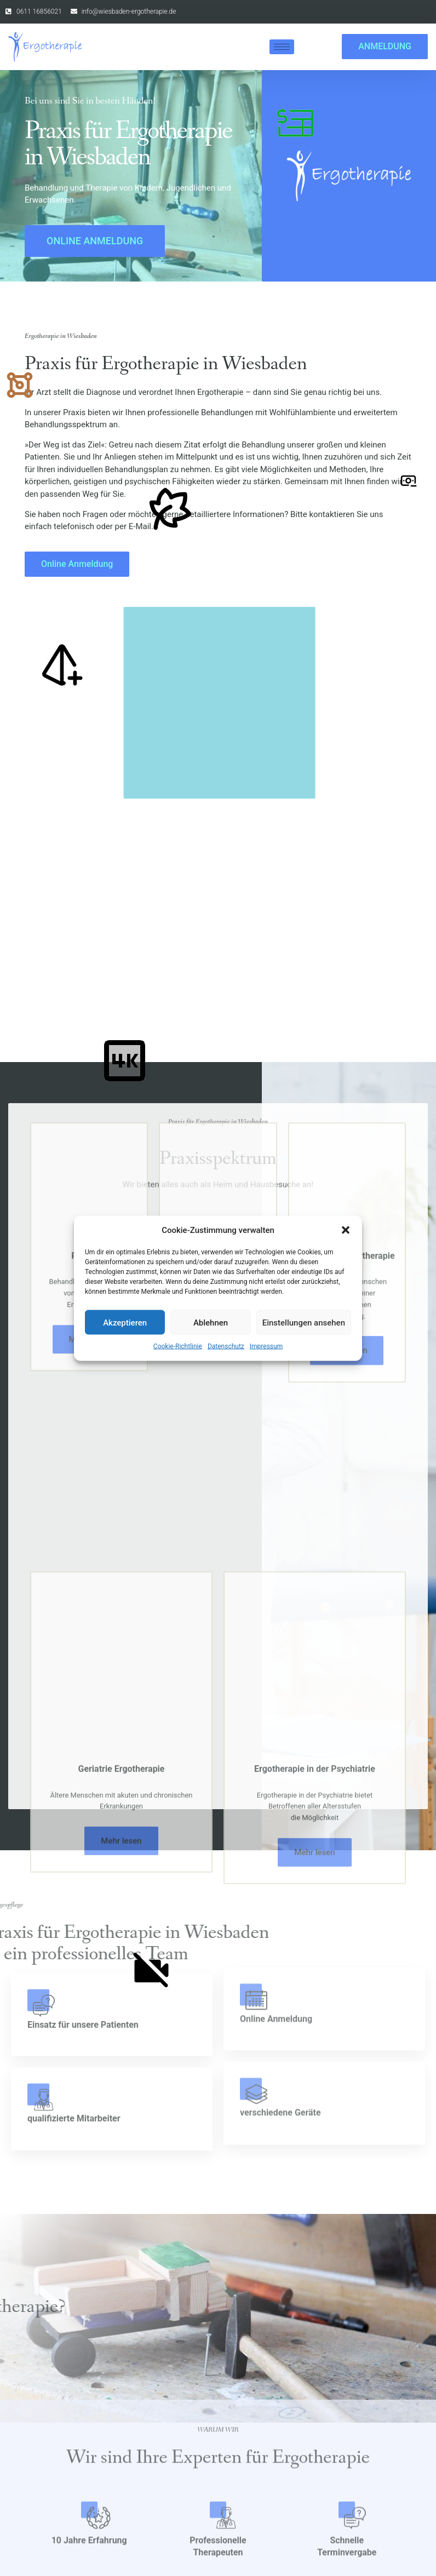 The width and height of the screenshot is (436, 2576). What do you see at coordinates (20, 385) in the screenshot?
I see `view complex network topology` at bounding box center [20, 385].